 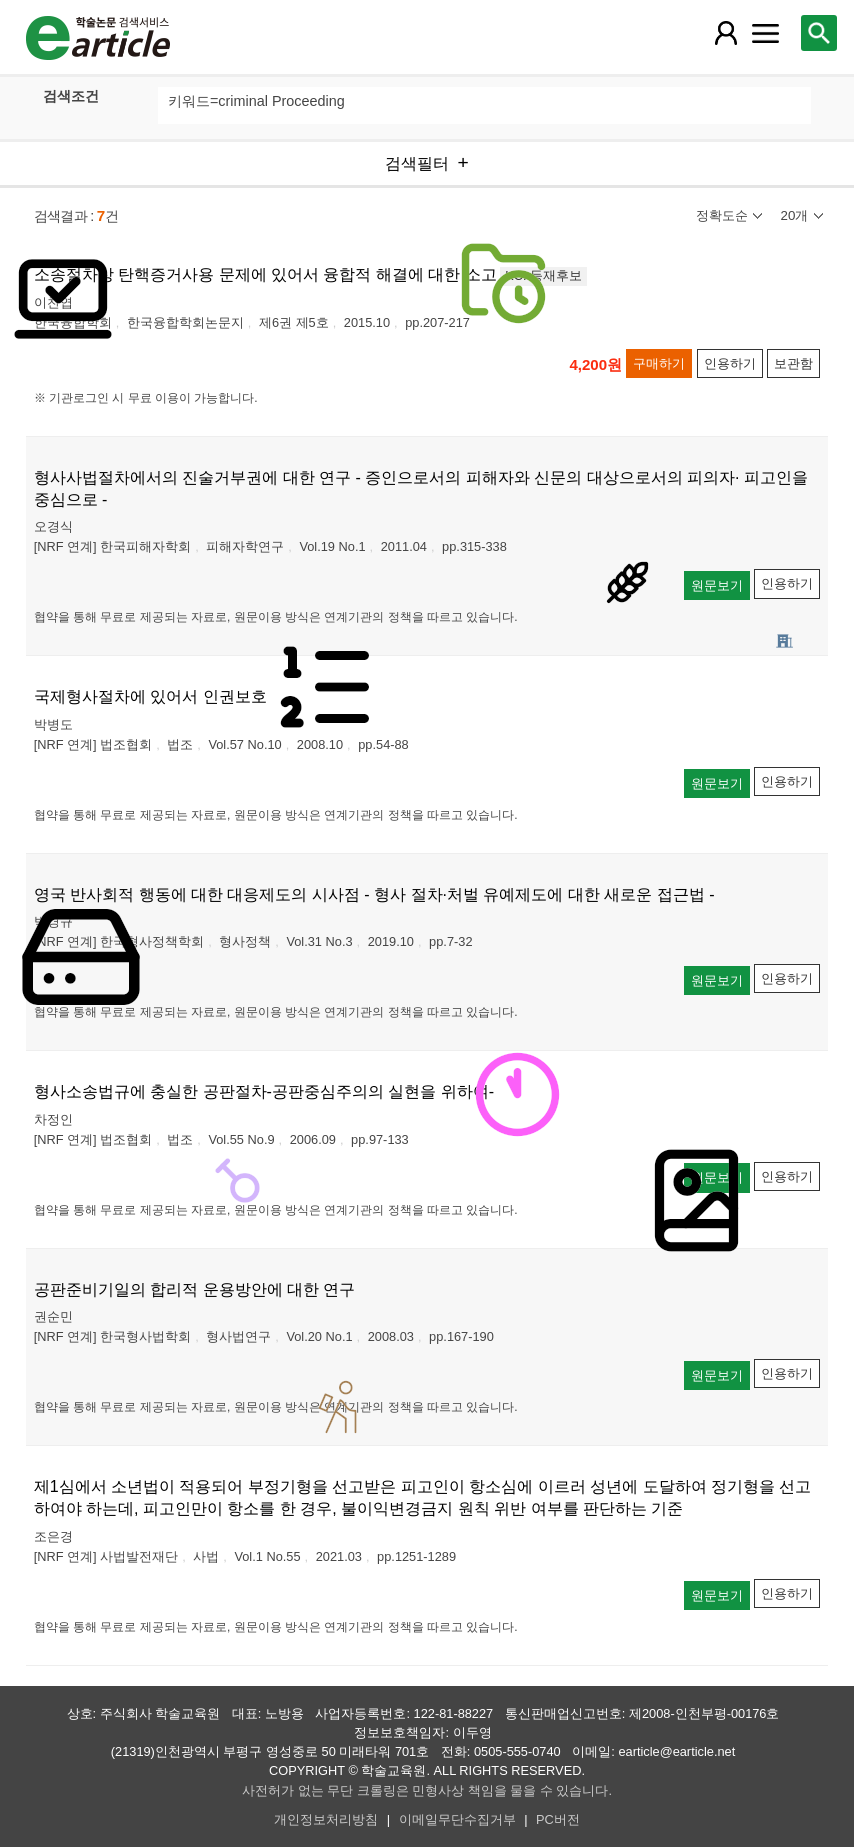 I want to click on indicates grain or wheat-based ingredients, so click(x=627, y=582).